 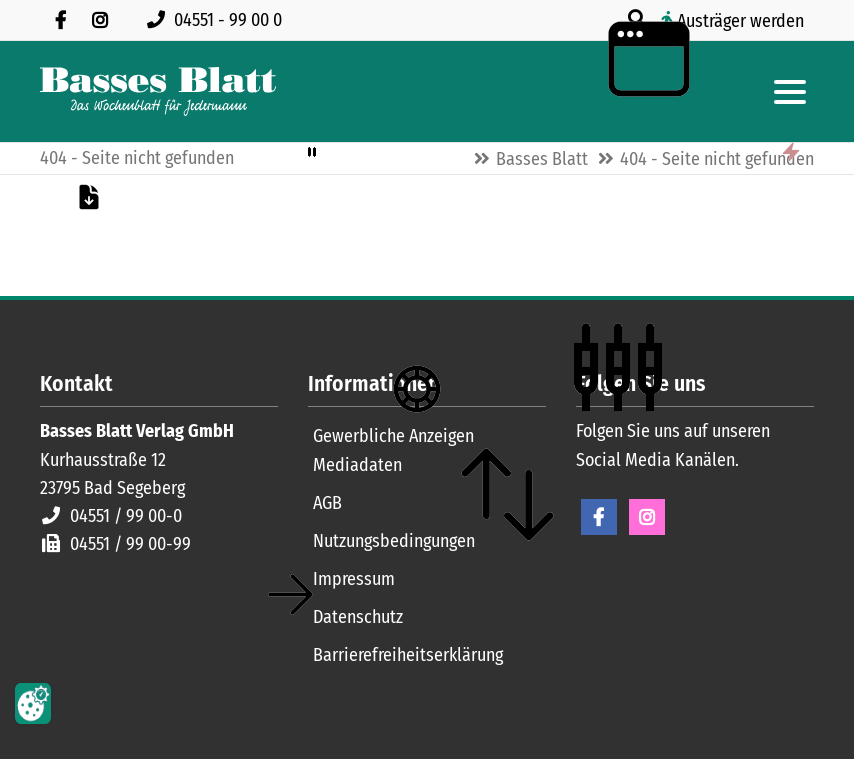 What do you see at coordinates (649, 59) in the screenshot?
I see `open a new window` at bounding box center [649, 59].